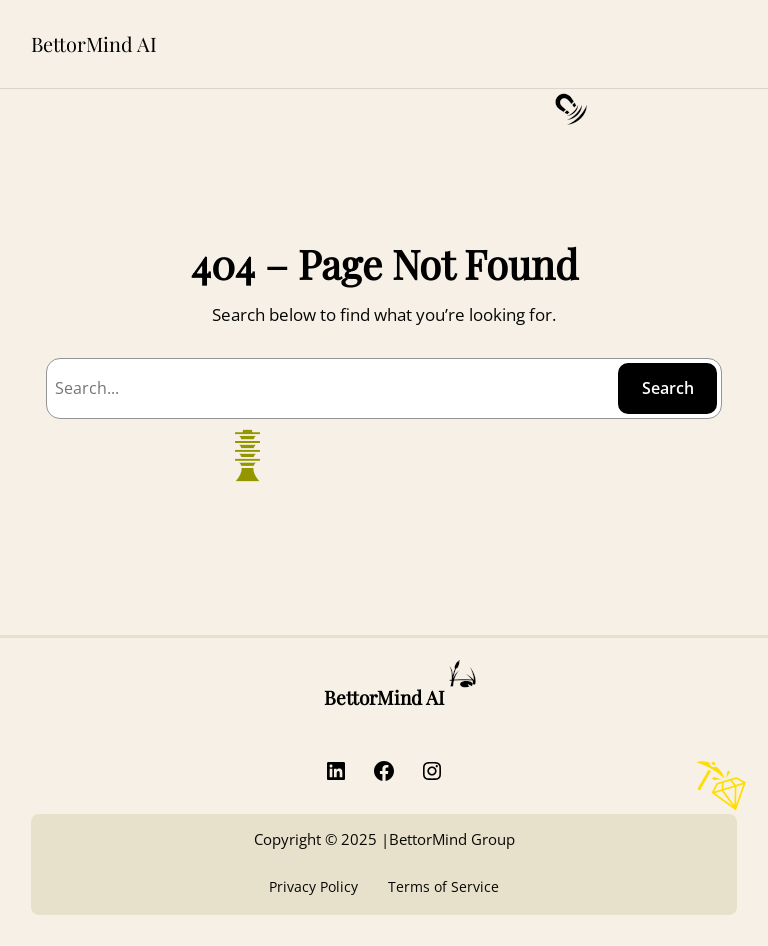 This screenshot has height=946, width=768. Describe the element at coordinates (721, 786) in the screenshot. I see `indicates hard difficulty or challenge level` at that location.